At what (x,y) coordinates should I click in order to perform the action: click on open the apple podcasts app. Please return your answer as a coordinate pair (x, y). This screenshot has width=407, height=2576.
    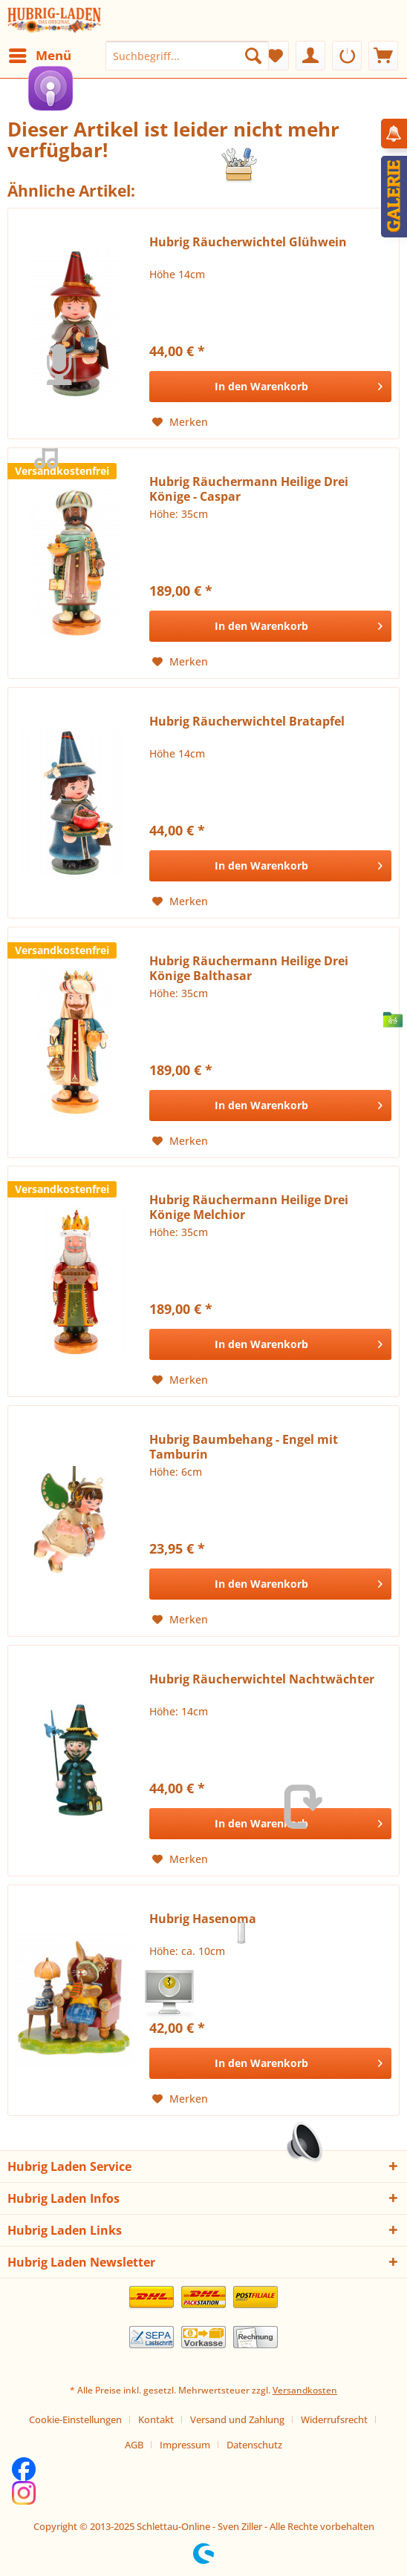
    Looking at the image, I should click on (51, 88).